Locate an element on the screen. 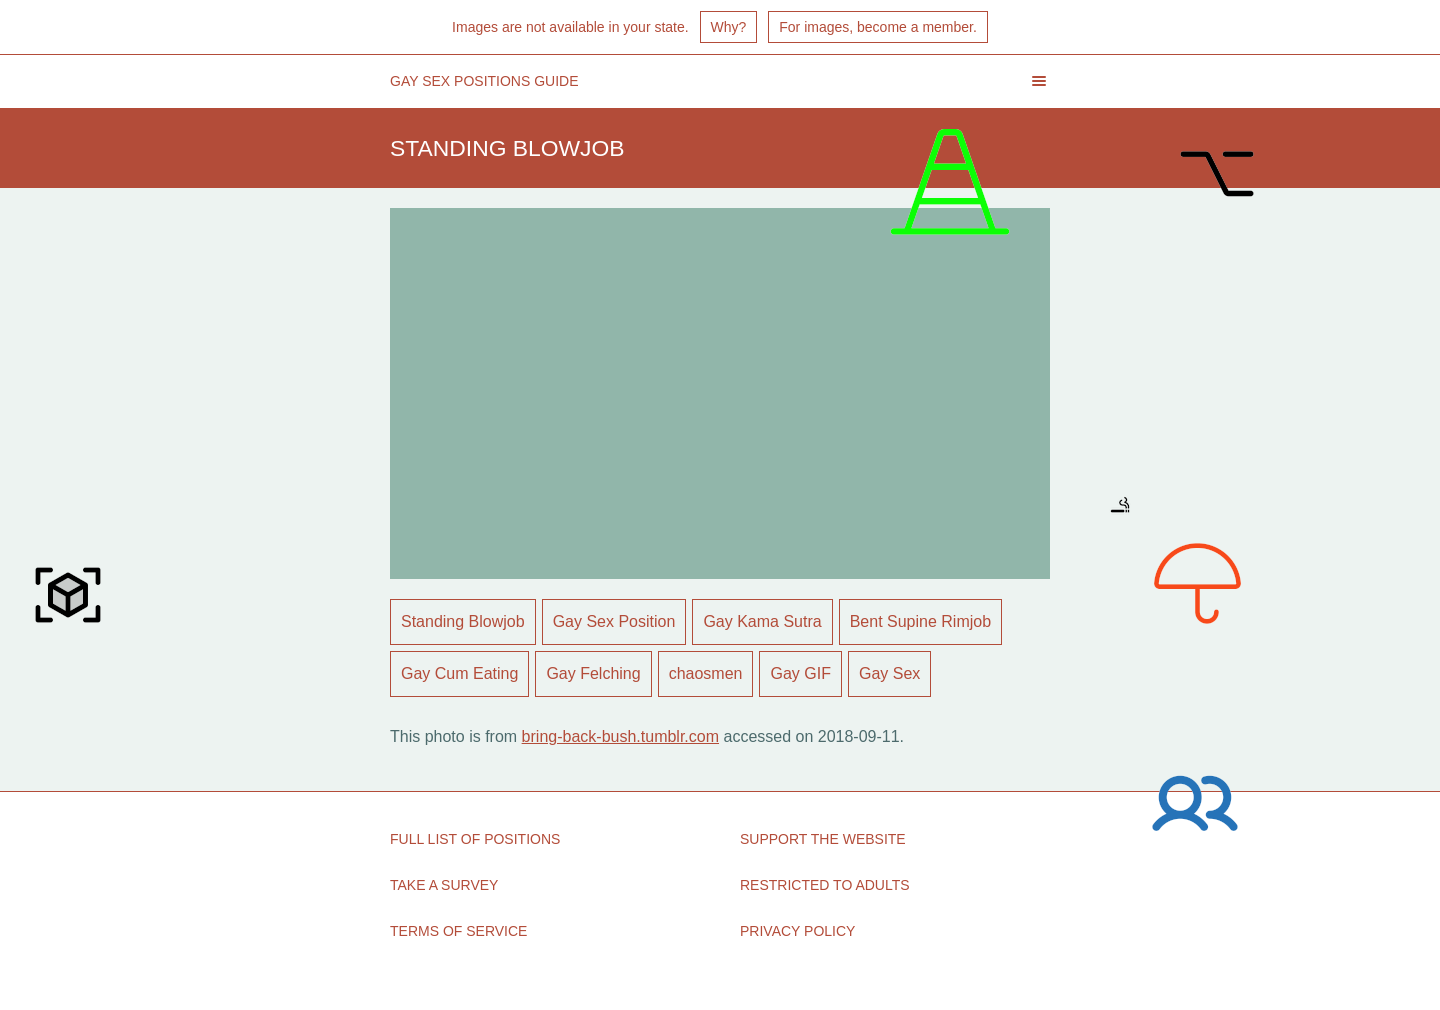 This screenshot has width=1440, height=1010. indicates a work in progress or under construction area is located at coordinates (950, 184).